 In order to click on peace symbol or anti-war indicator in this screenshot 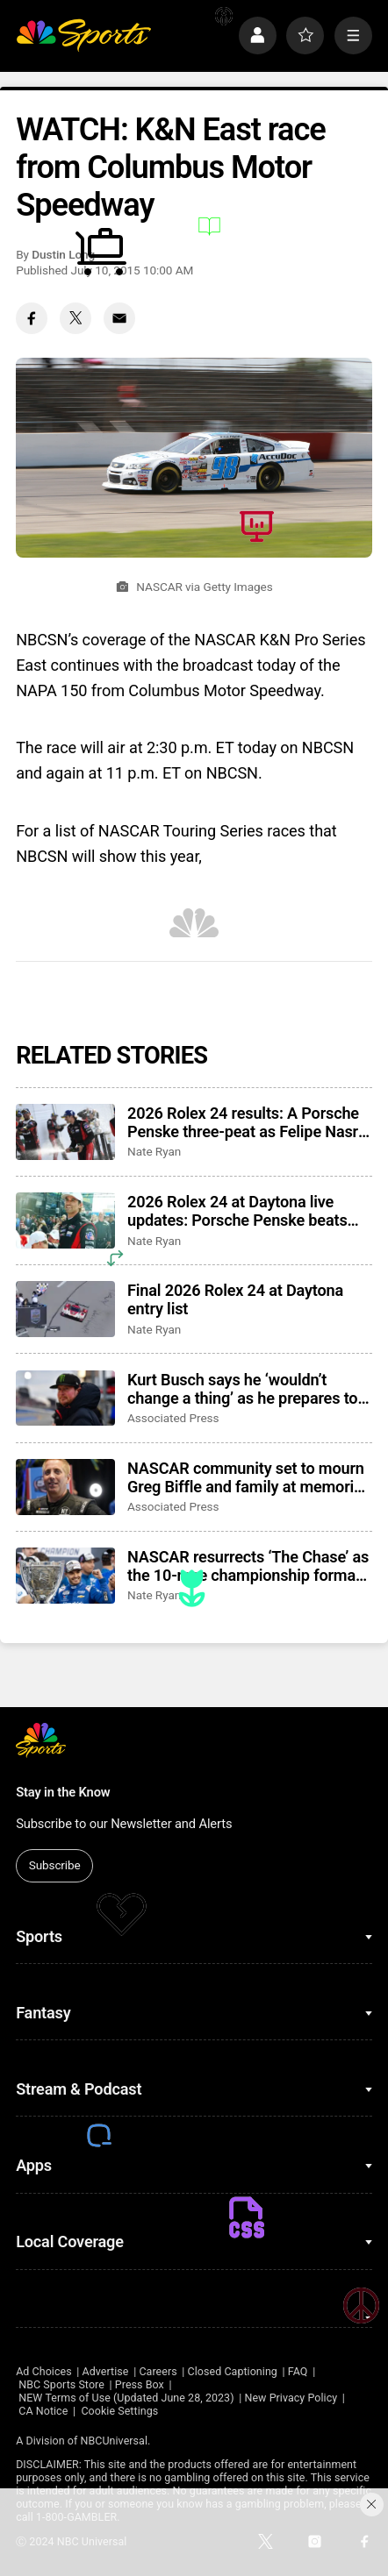, I will do `click(361, 2305)`.